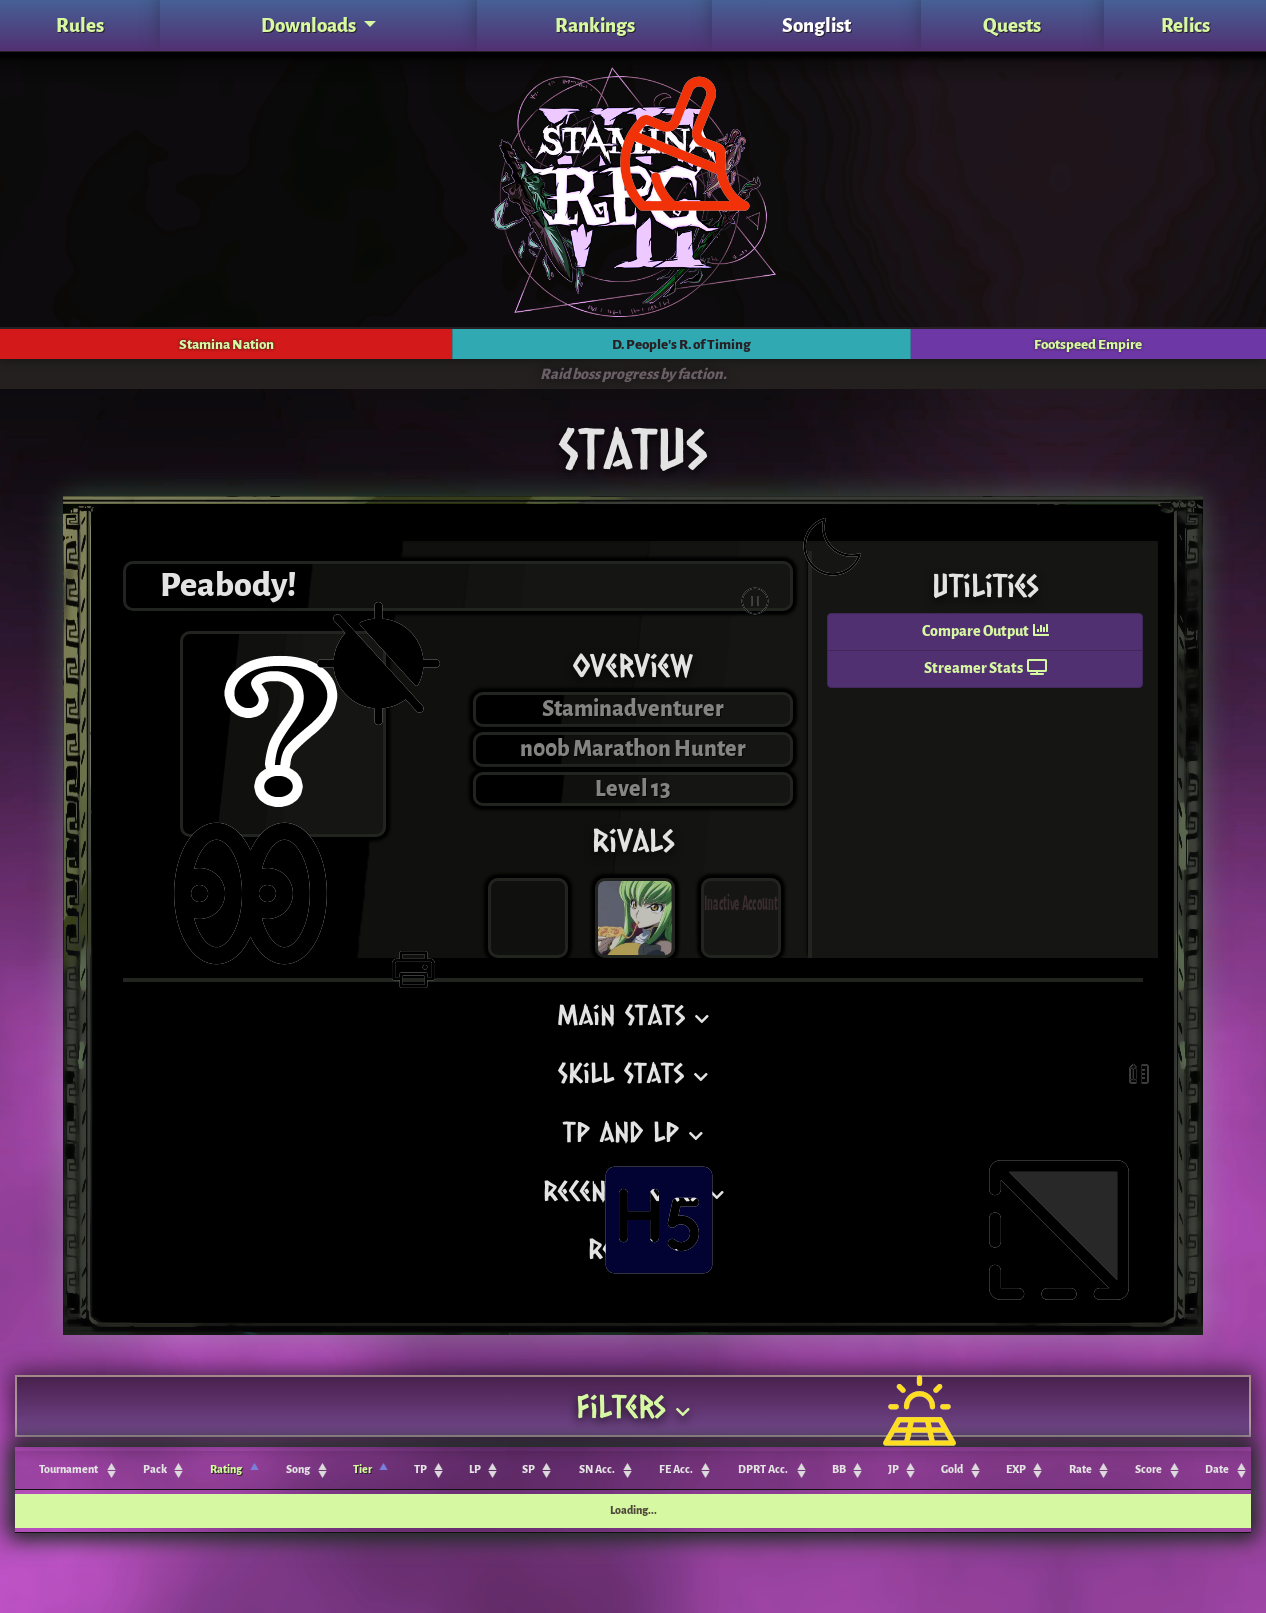  I want to click on pause media playback, so click(755, 601).